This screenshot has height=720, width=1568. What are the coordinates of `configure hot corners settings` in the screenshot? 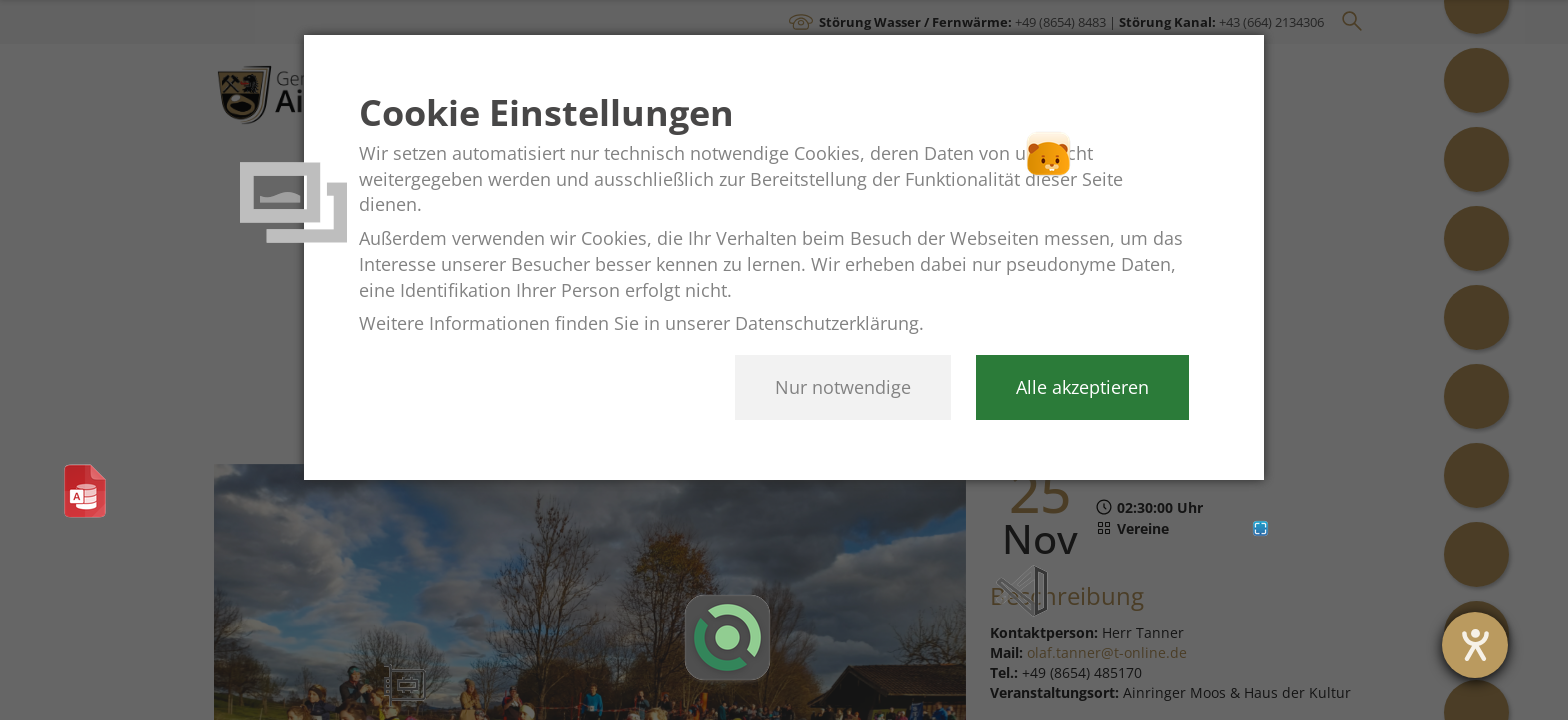 It's located at (1260, 528).